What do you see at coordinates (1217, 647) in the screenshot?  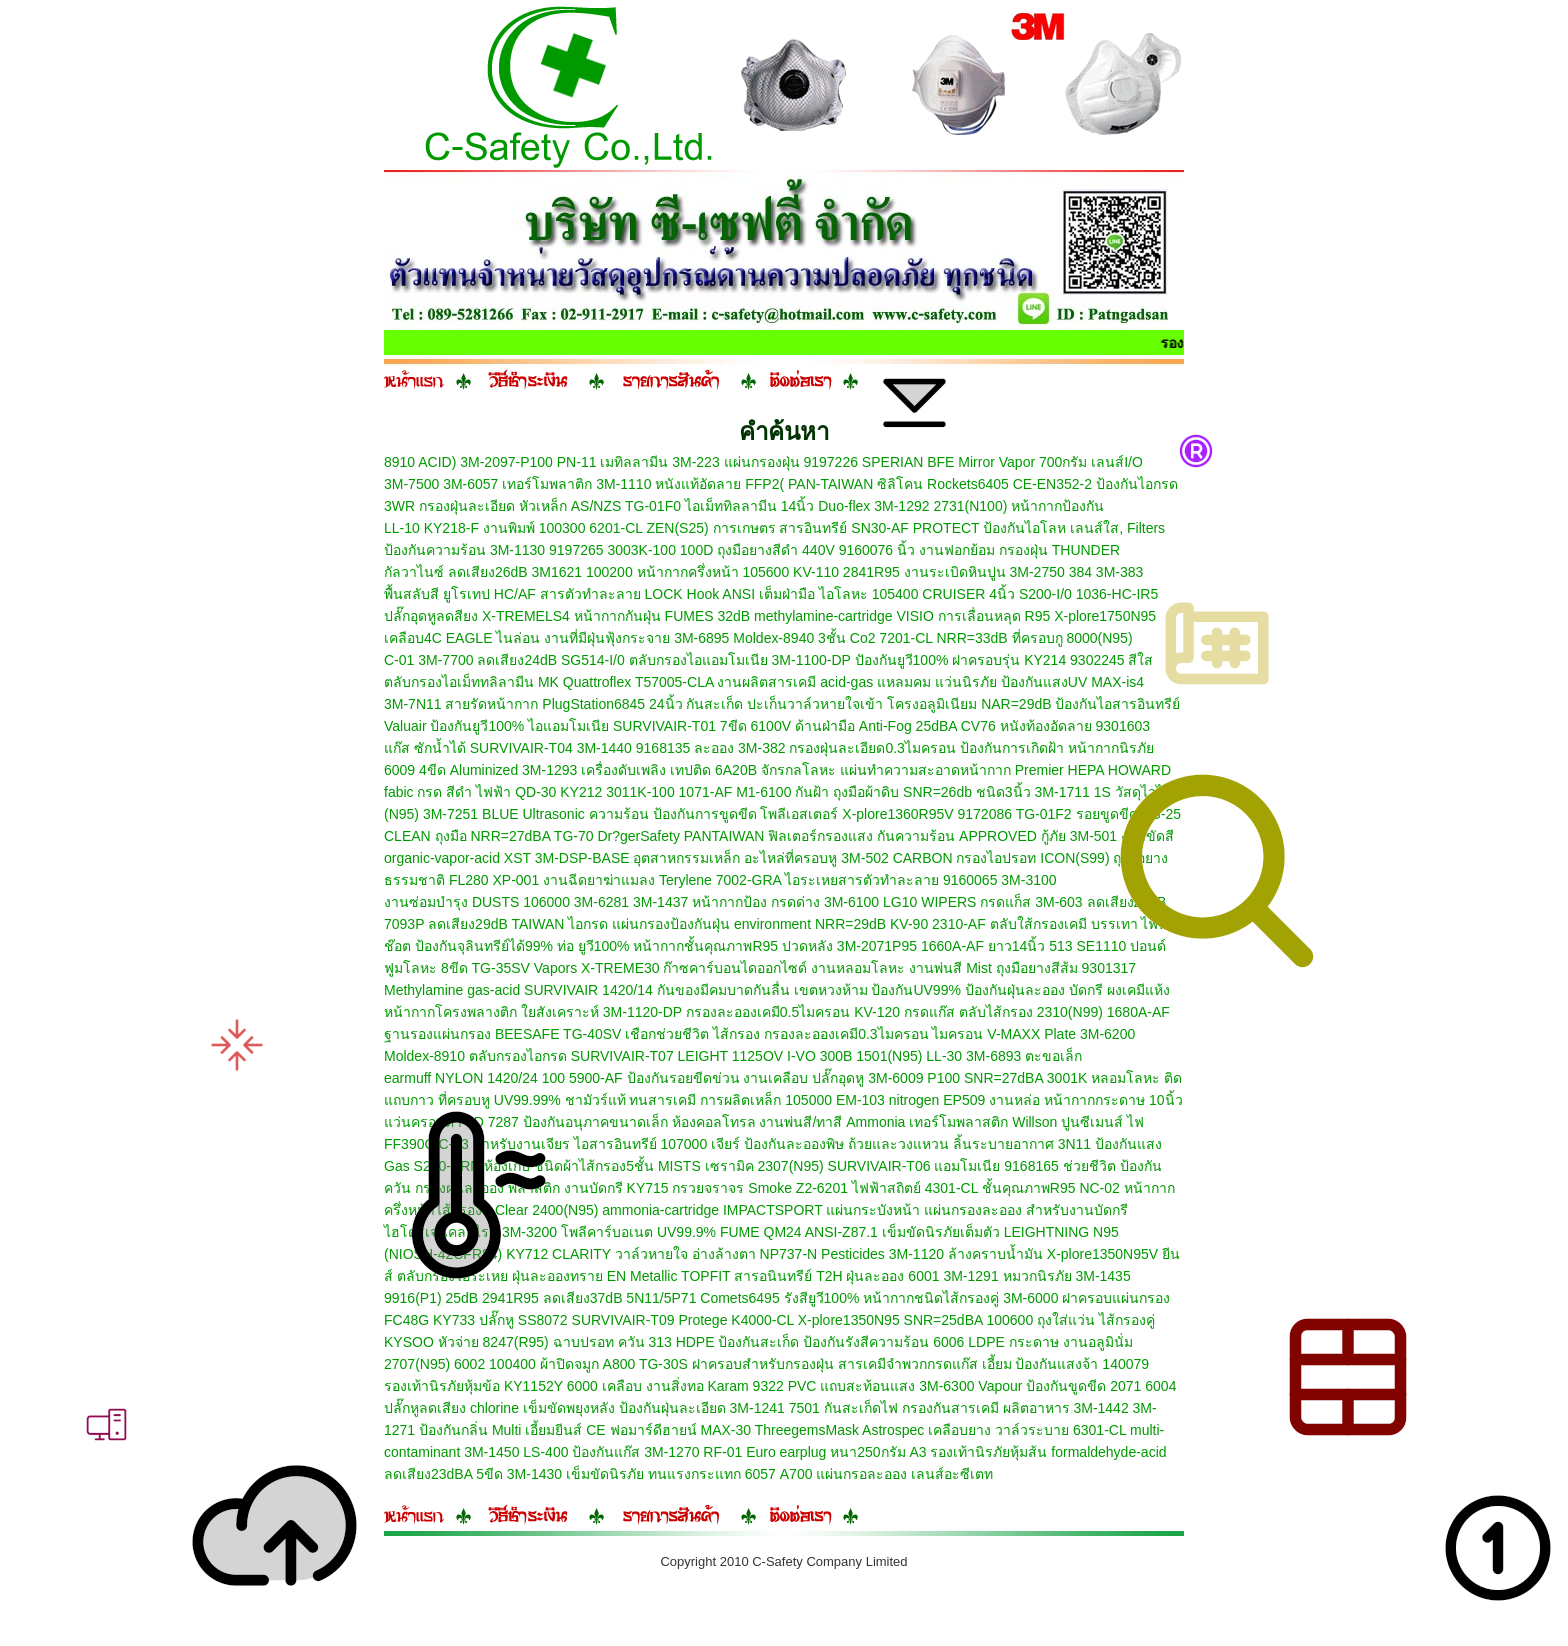 I see `view project blueprints or technical plans` at bounding box center [1217, 647].